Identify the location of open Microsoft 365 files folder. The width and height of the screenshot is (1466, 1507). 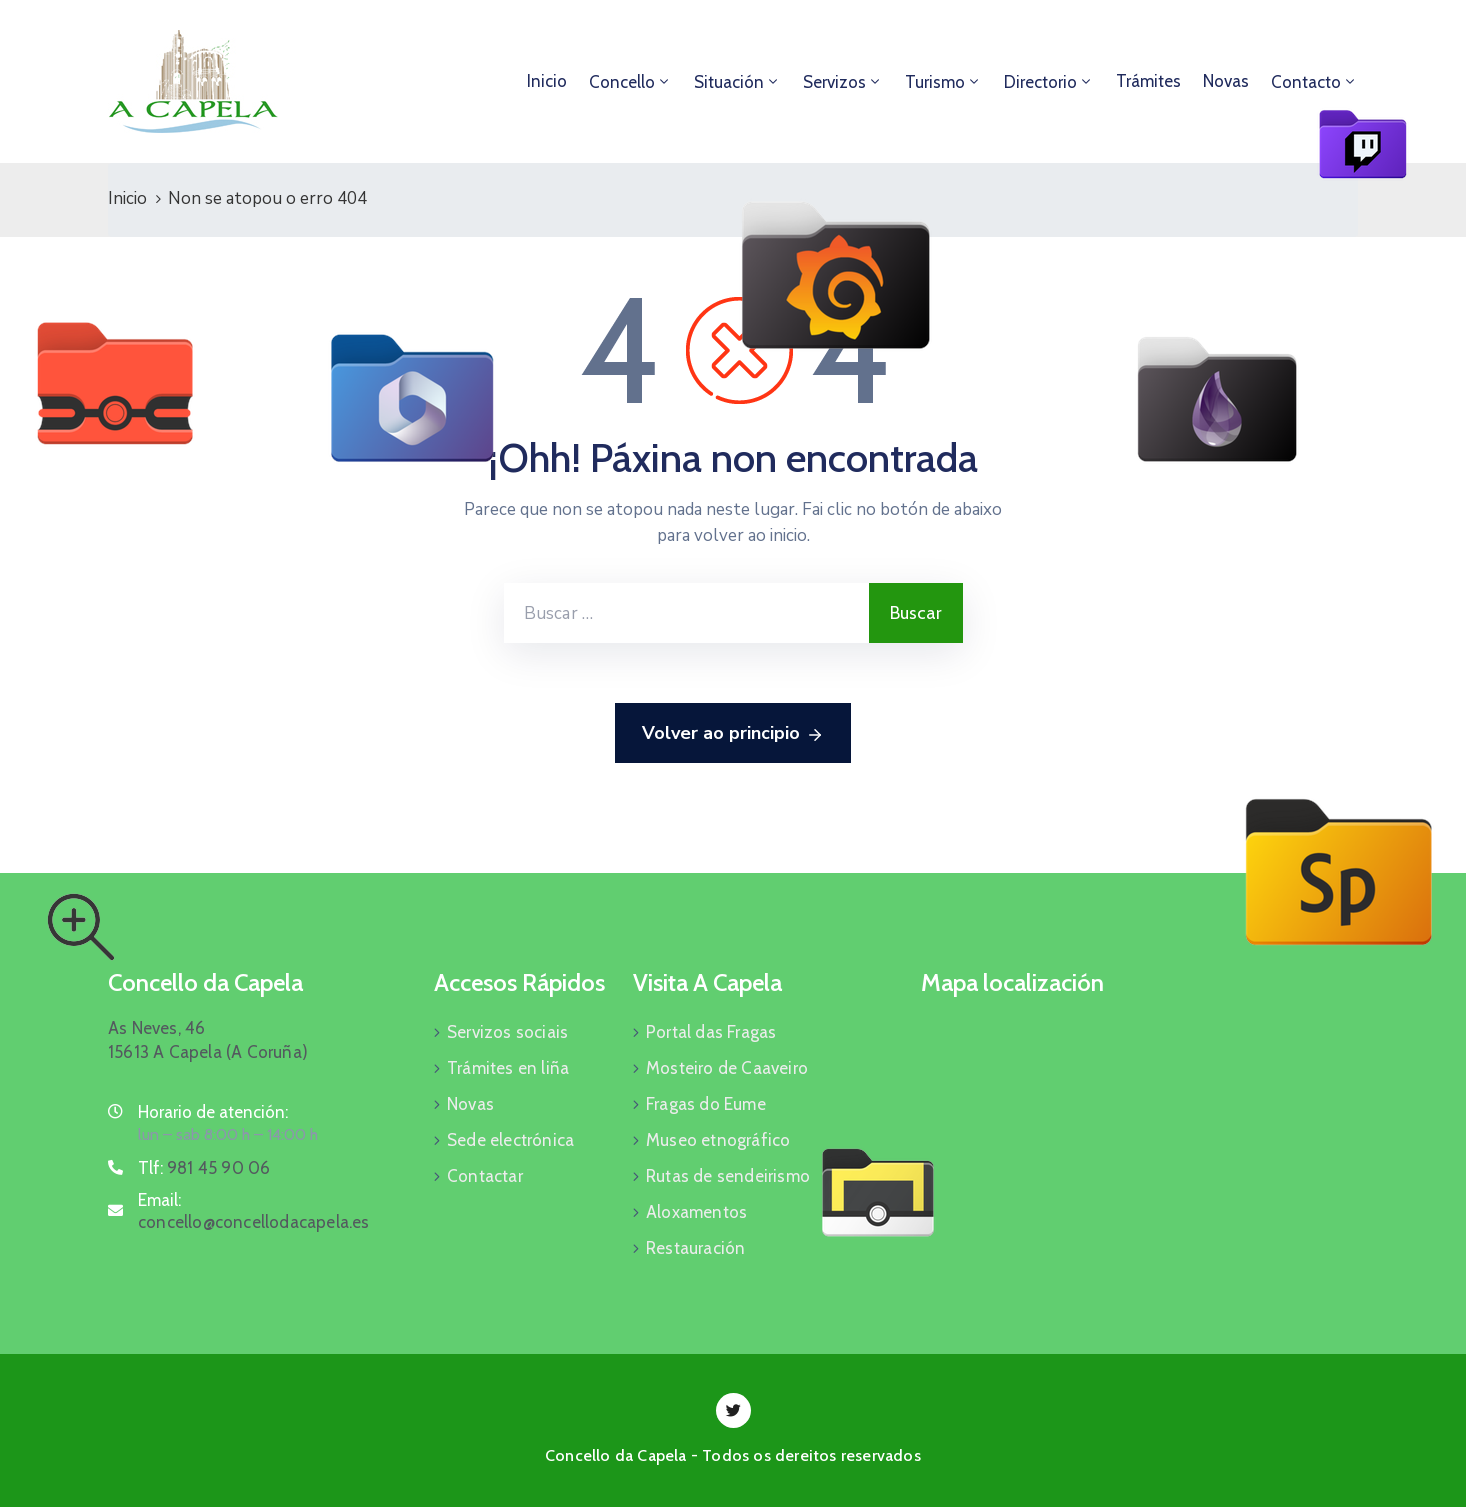
(411, 402).